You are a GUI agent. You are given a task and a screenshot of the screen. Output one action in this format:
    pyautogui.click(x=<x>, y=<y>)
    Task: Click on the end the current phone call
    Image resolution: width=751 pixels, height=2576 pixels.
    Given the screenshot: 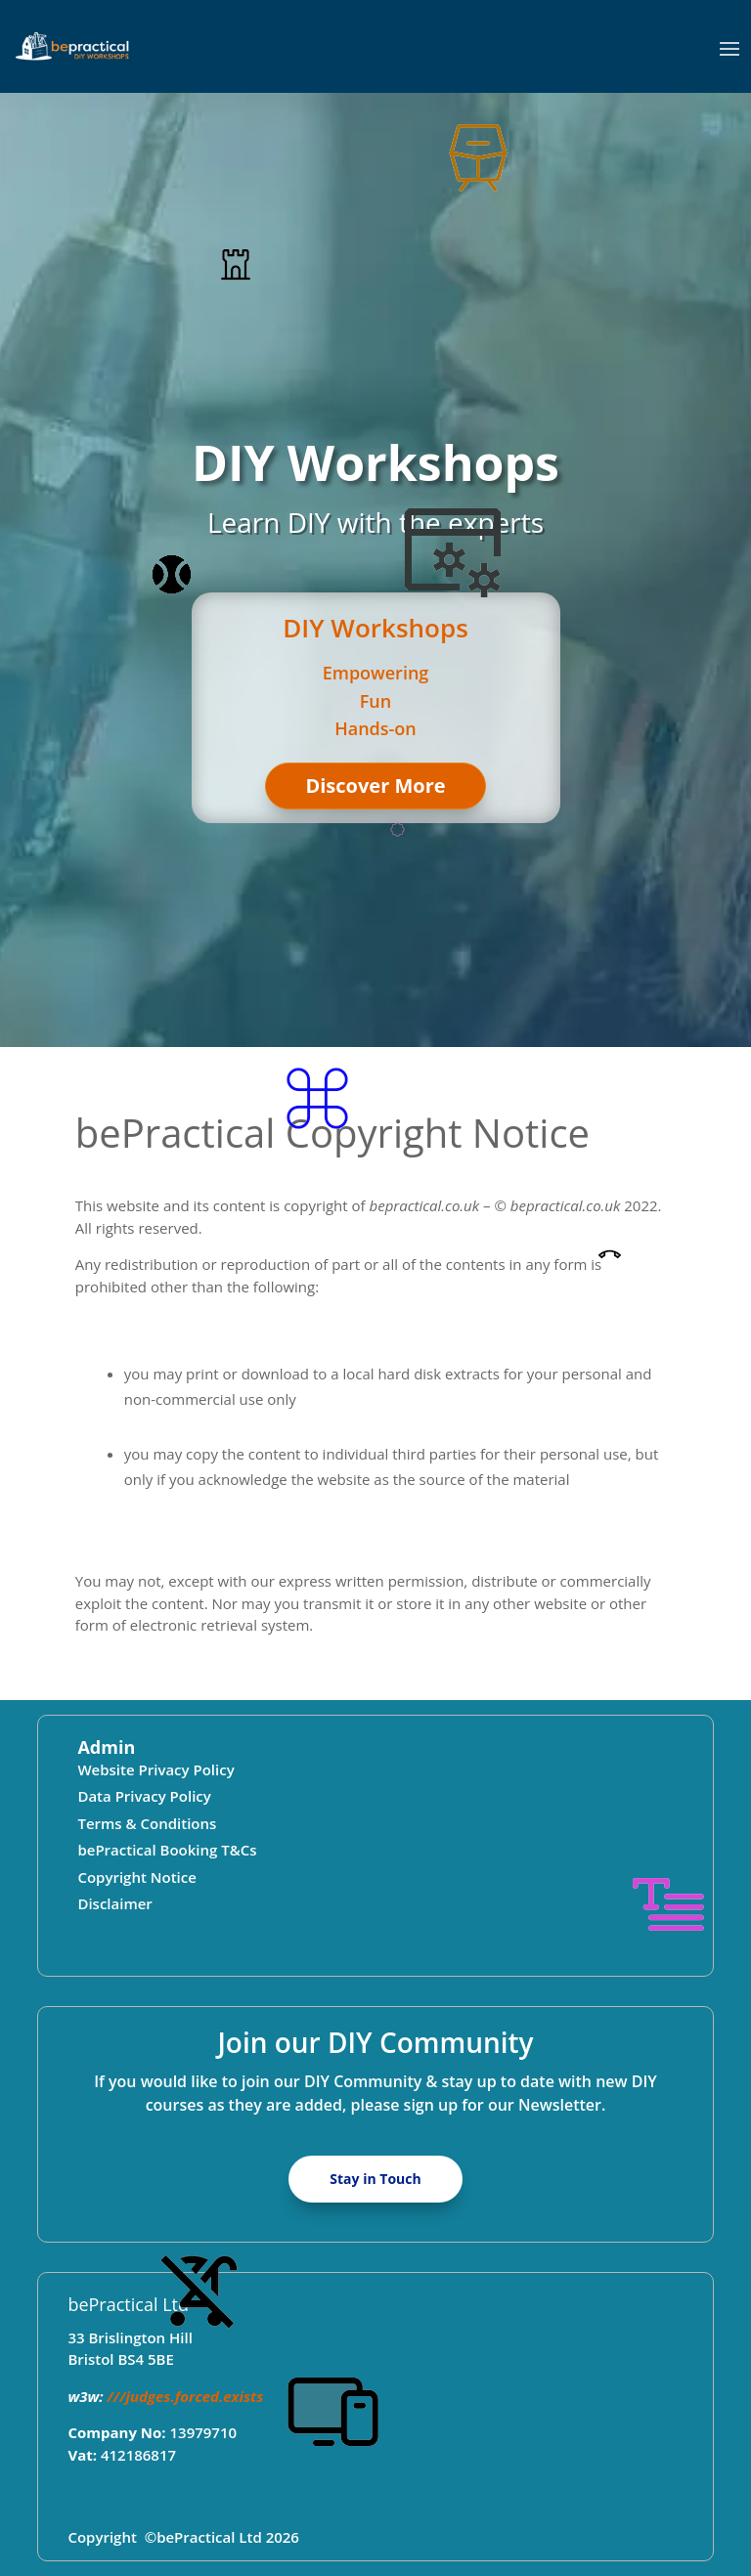 What is the action you would take?
    pyautogui.click(x=609, y=1254)
    